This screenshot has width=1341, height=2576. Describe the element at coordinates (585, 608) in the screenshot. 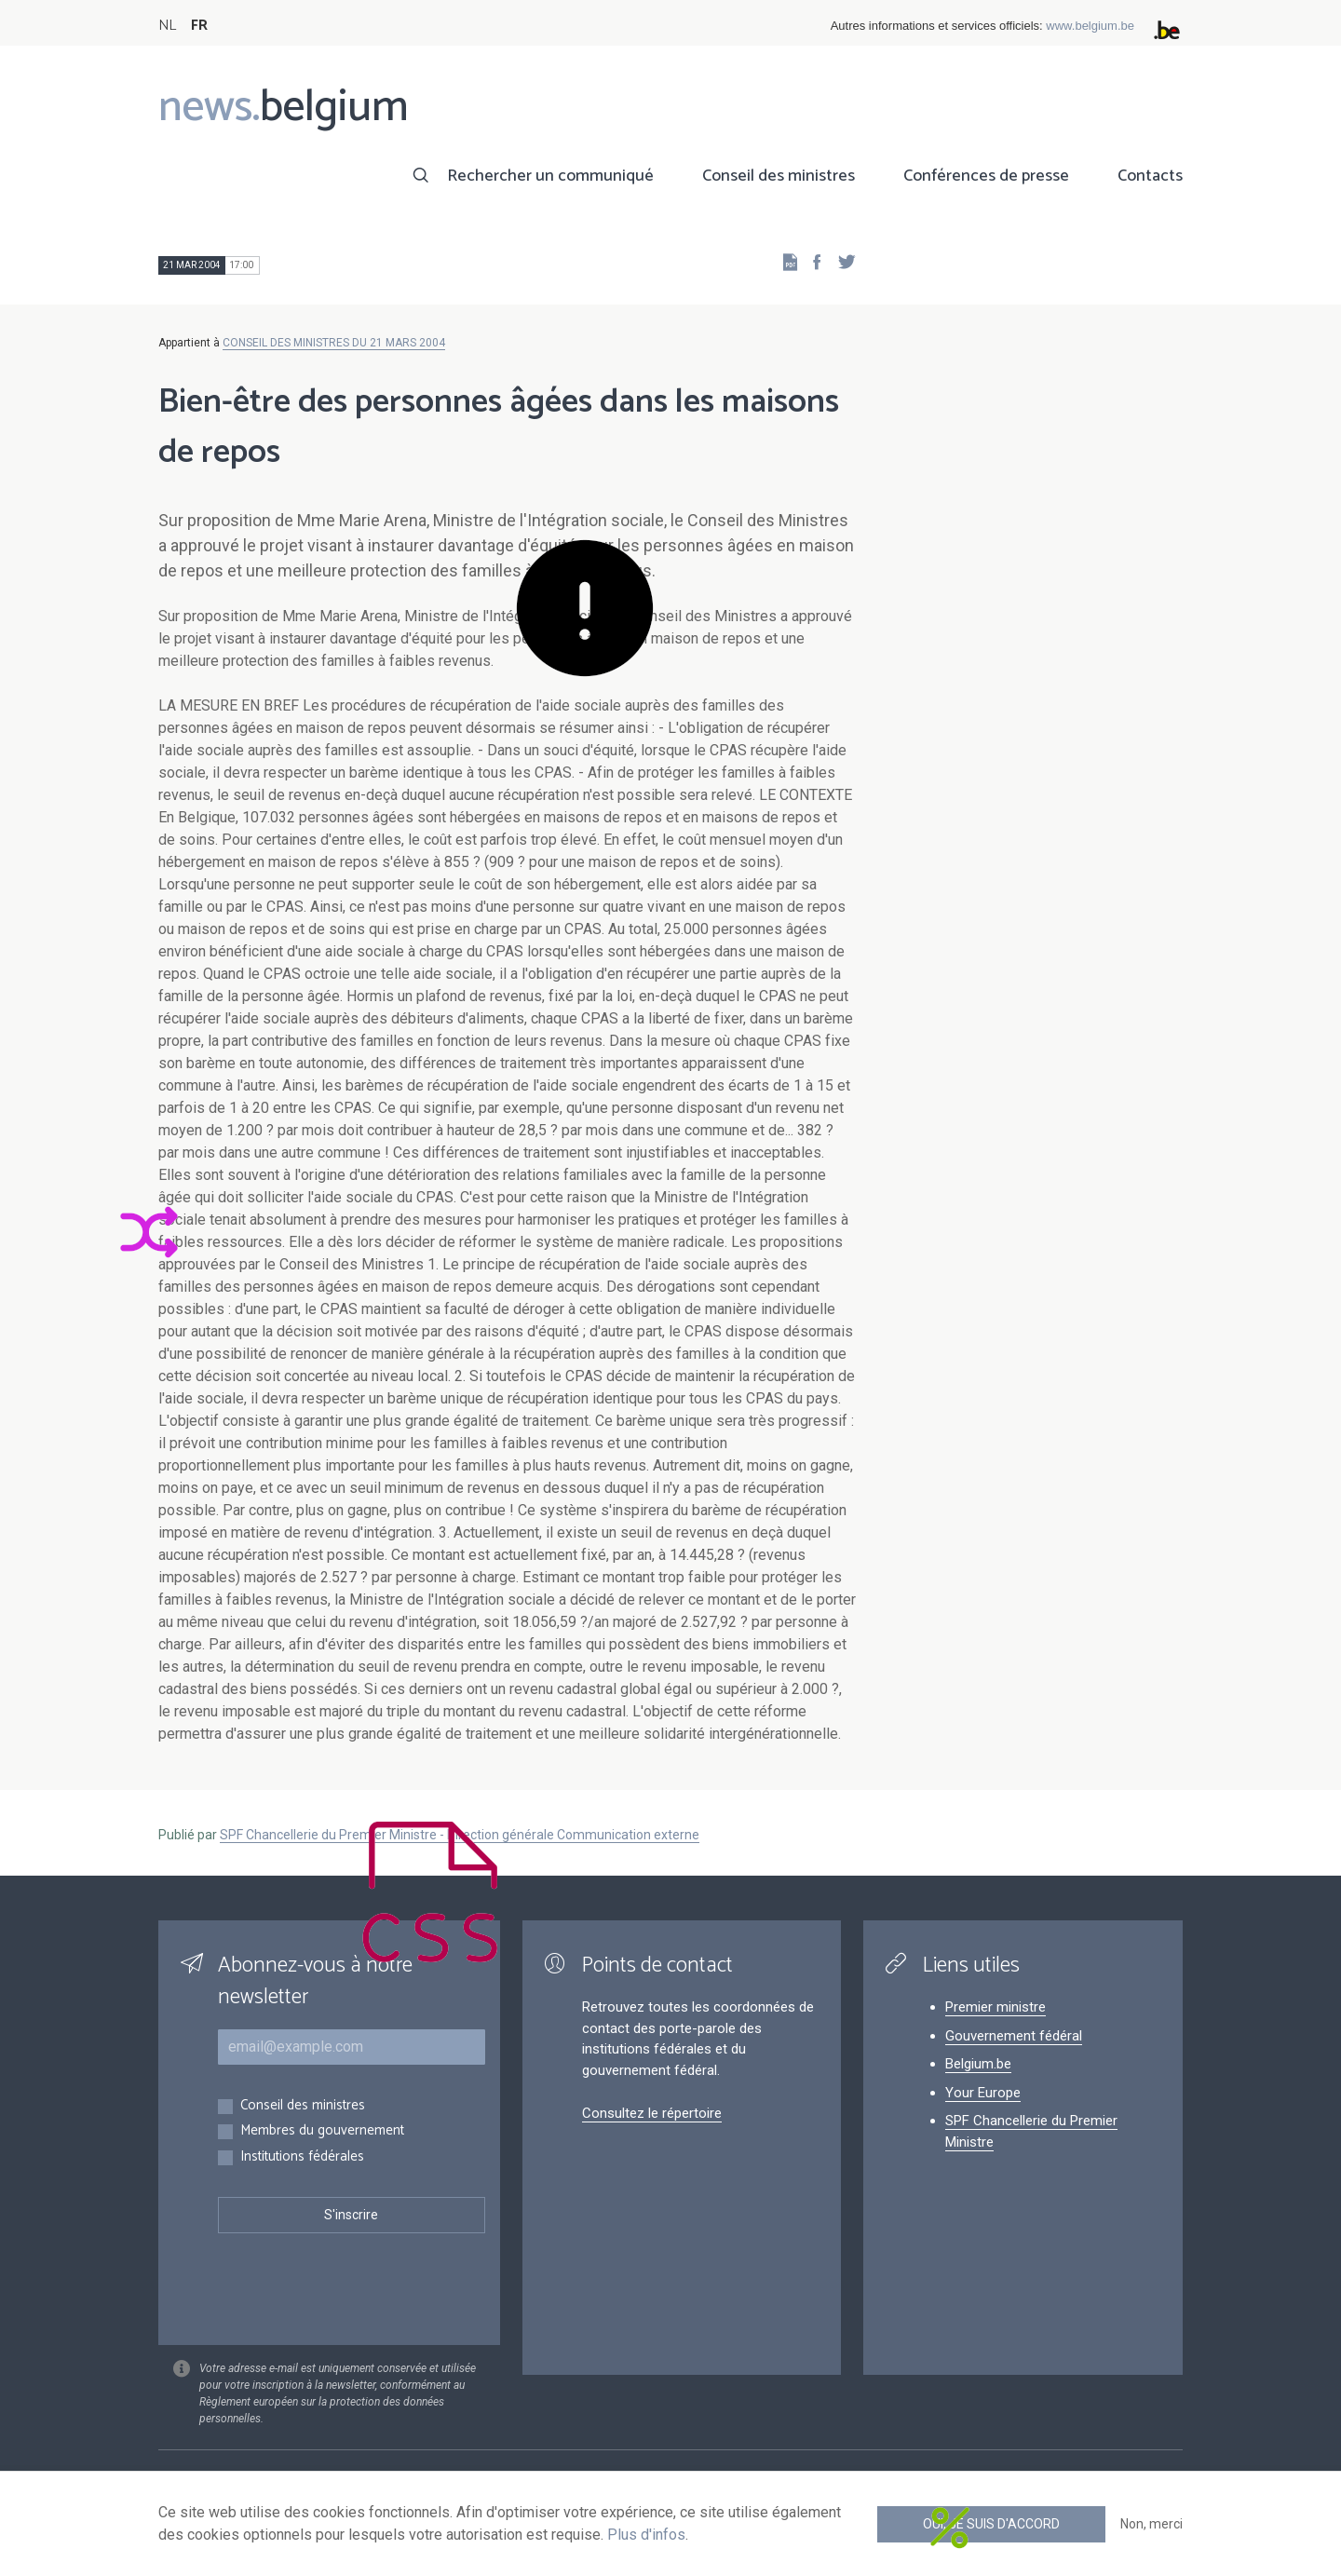

I see `indicates a warning or alert requiring attention` at that location.